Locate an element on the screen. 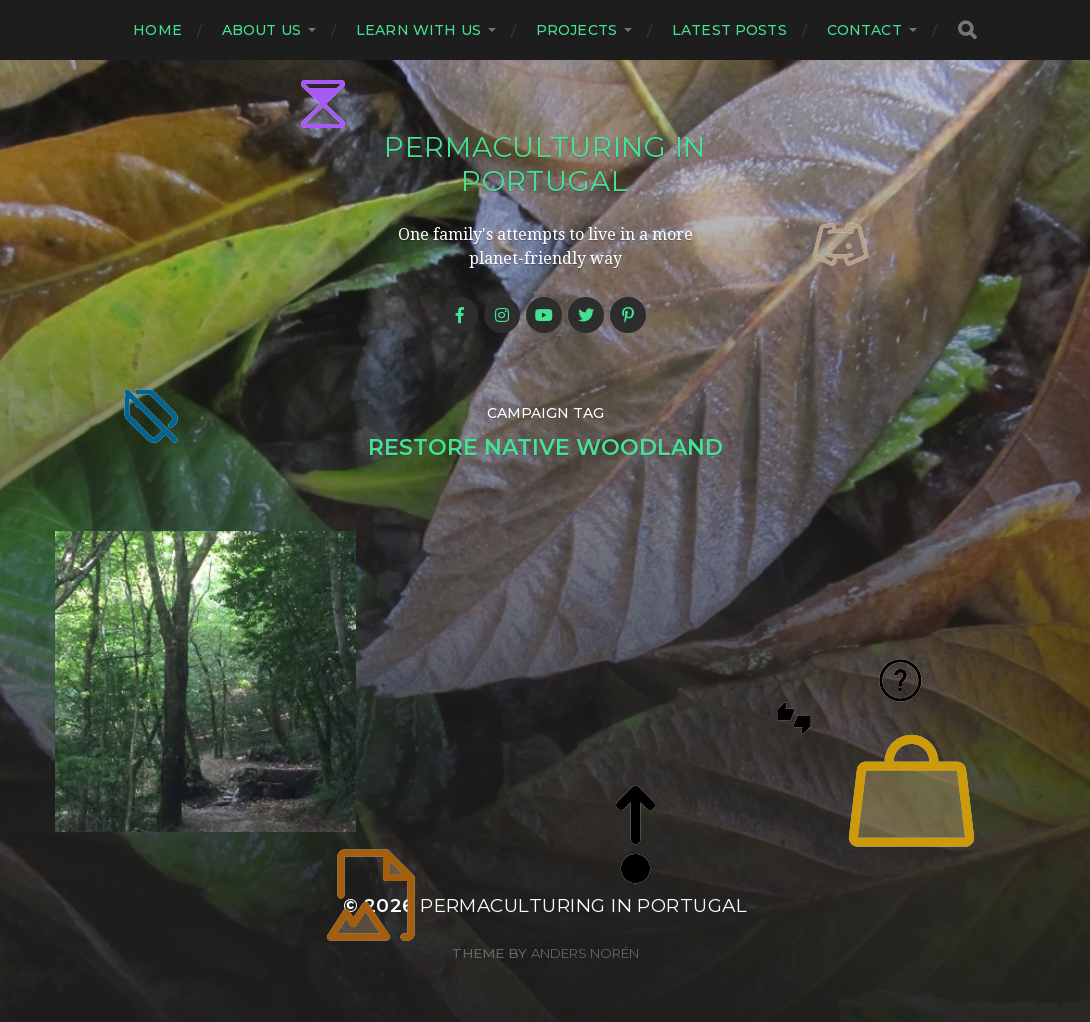 This screenshot has width=1090, height=1022. view image file is located at coordinates (376, 895).